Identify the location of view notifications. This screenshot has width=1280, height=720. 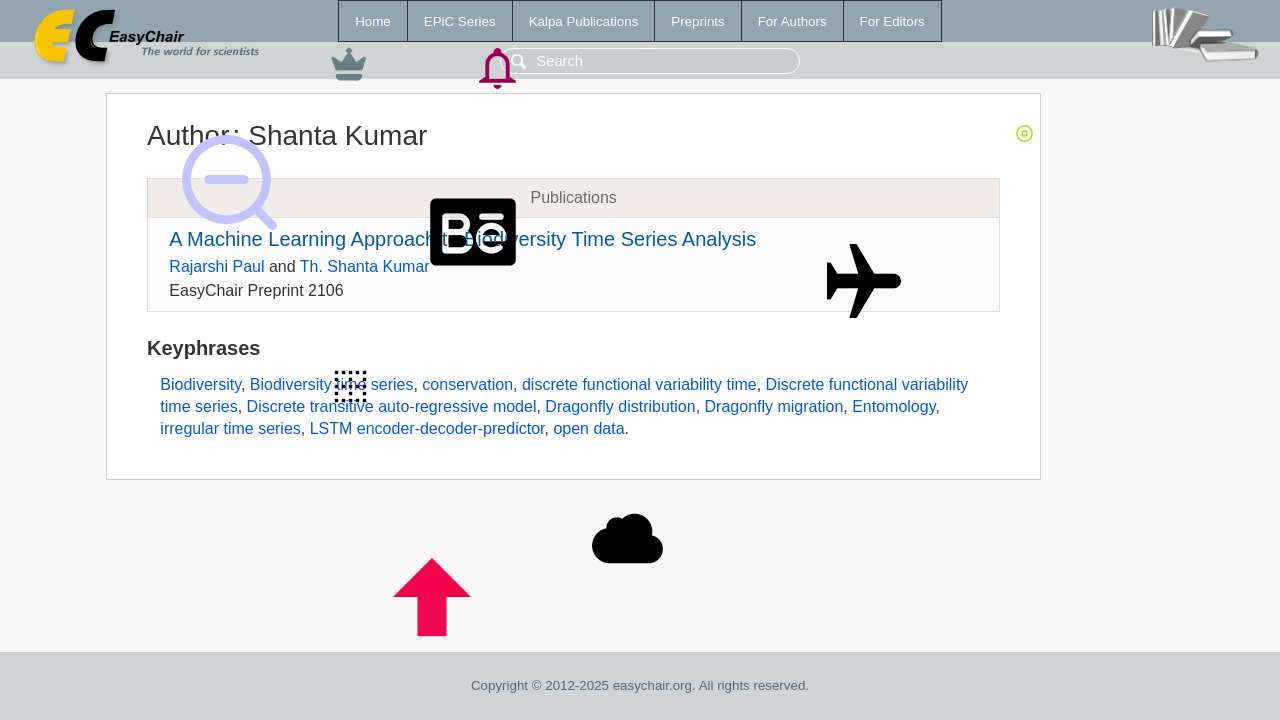
(497, 68).